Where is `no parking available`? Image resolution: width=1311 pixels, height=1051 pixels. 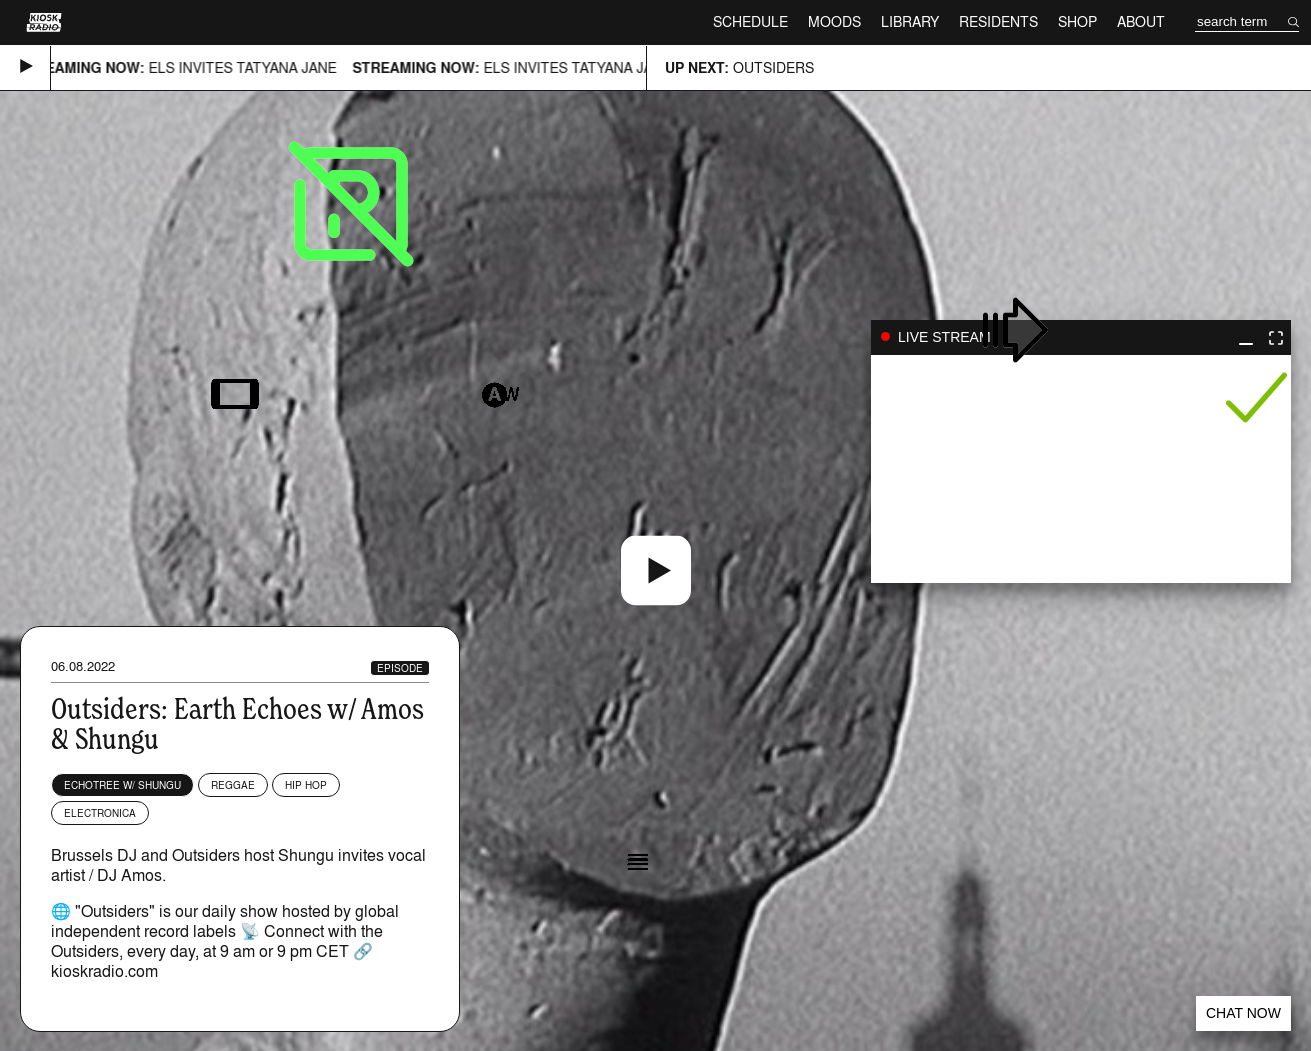 no parking available is located at coordinates (351, 204).